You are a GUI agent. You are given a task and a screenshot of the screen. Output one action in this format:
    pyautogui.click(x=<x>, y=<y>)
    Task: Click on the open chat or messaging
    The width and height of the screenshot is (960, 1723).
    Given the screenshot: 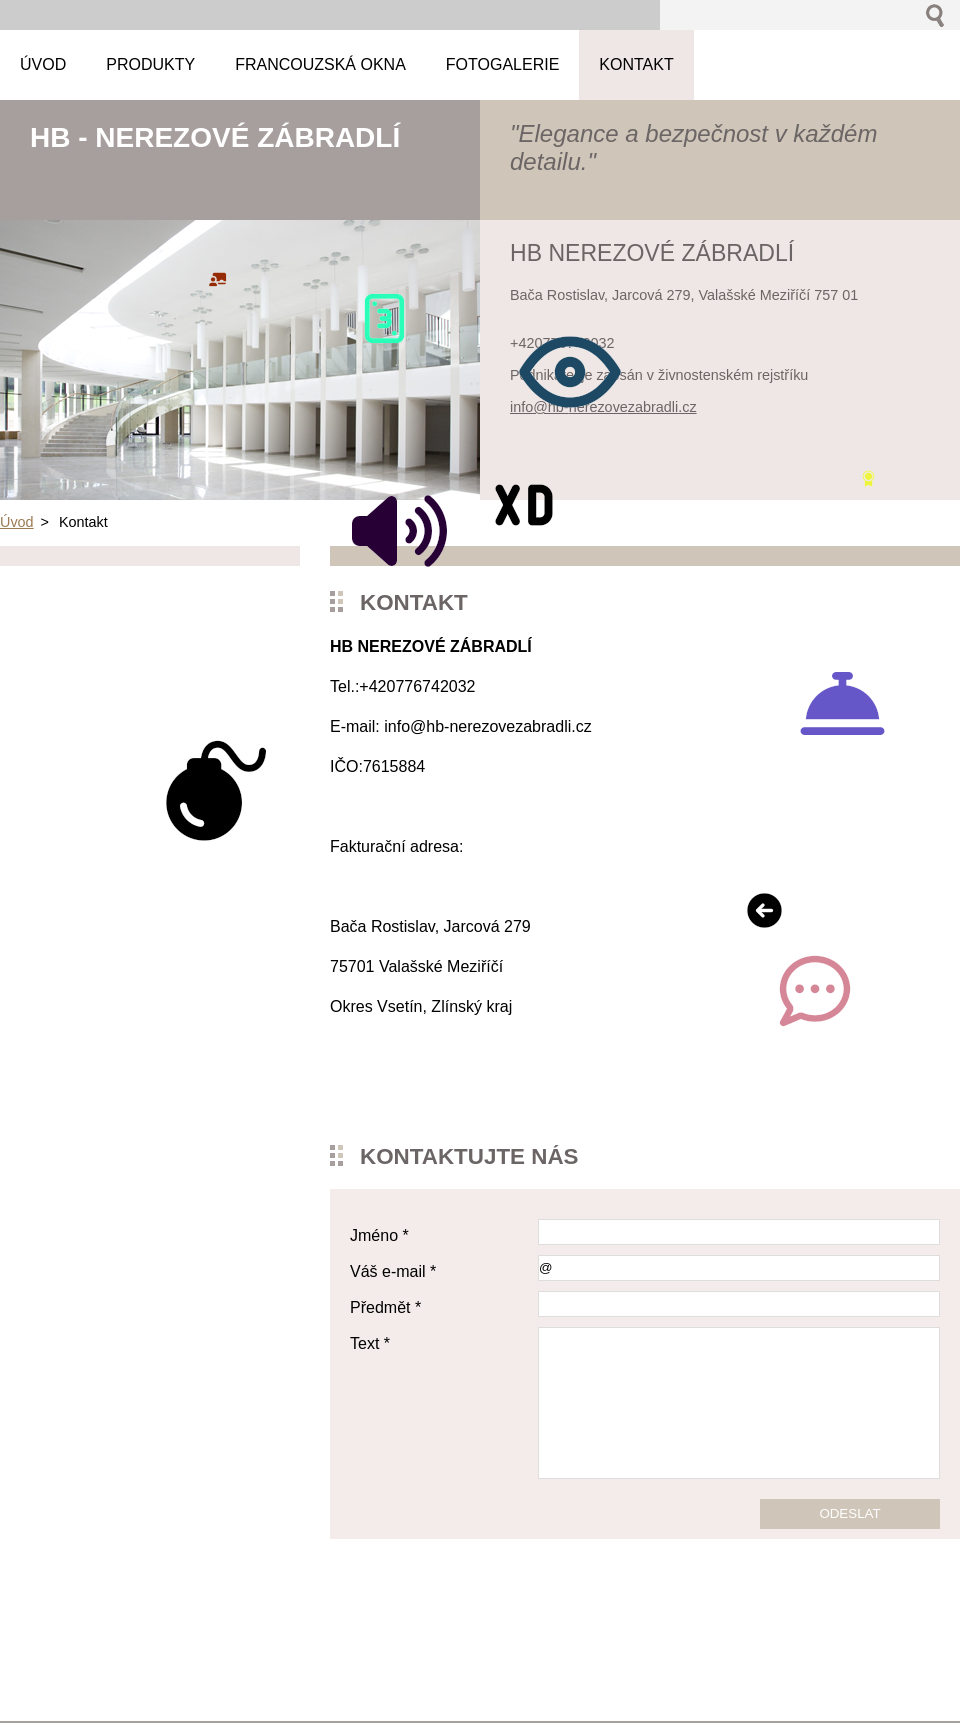 What is the action you would take?
    pyautogui.click(x=815, y=991)
    